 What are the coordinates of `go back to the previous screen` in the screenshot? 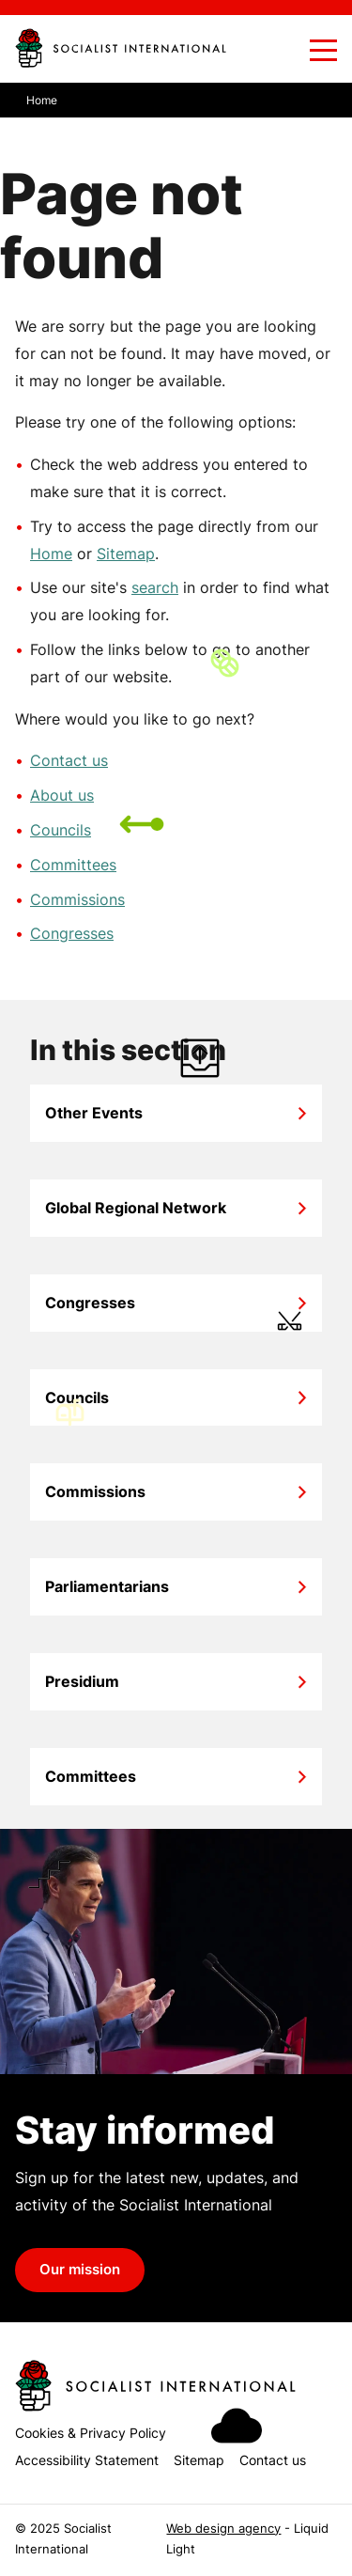 It's located at (142, 824).